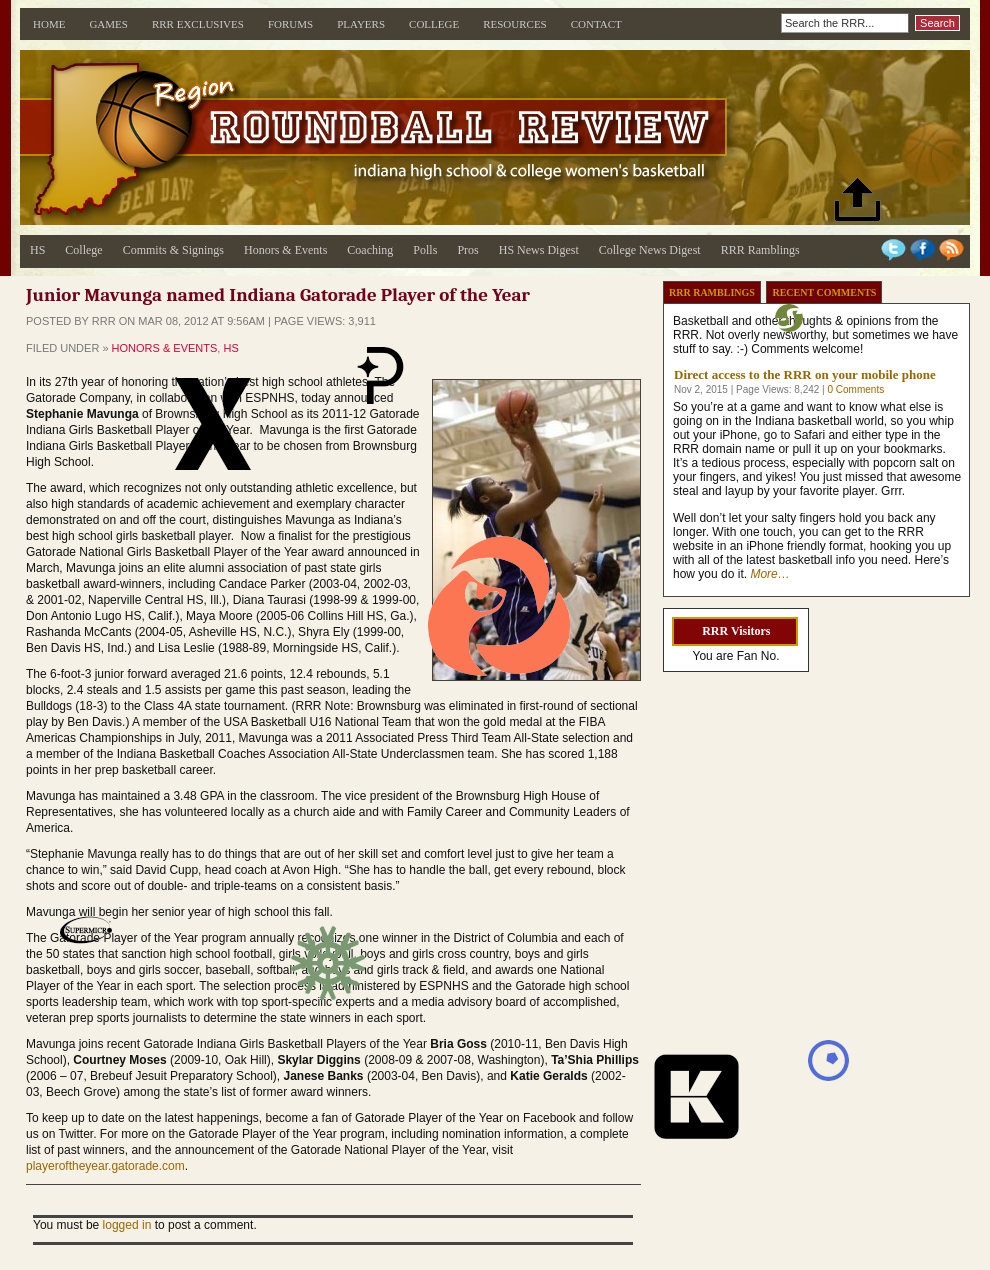  What do you see at coordinates (328, 963) in the screenshot?
I see `knex.js database query builder` at bounding box center [328, 963].